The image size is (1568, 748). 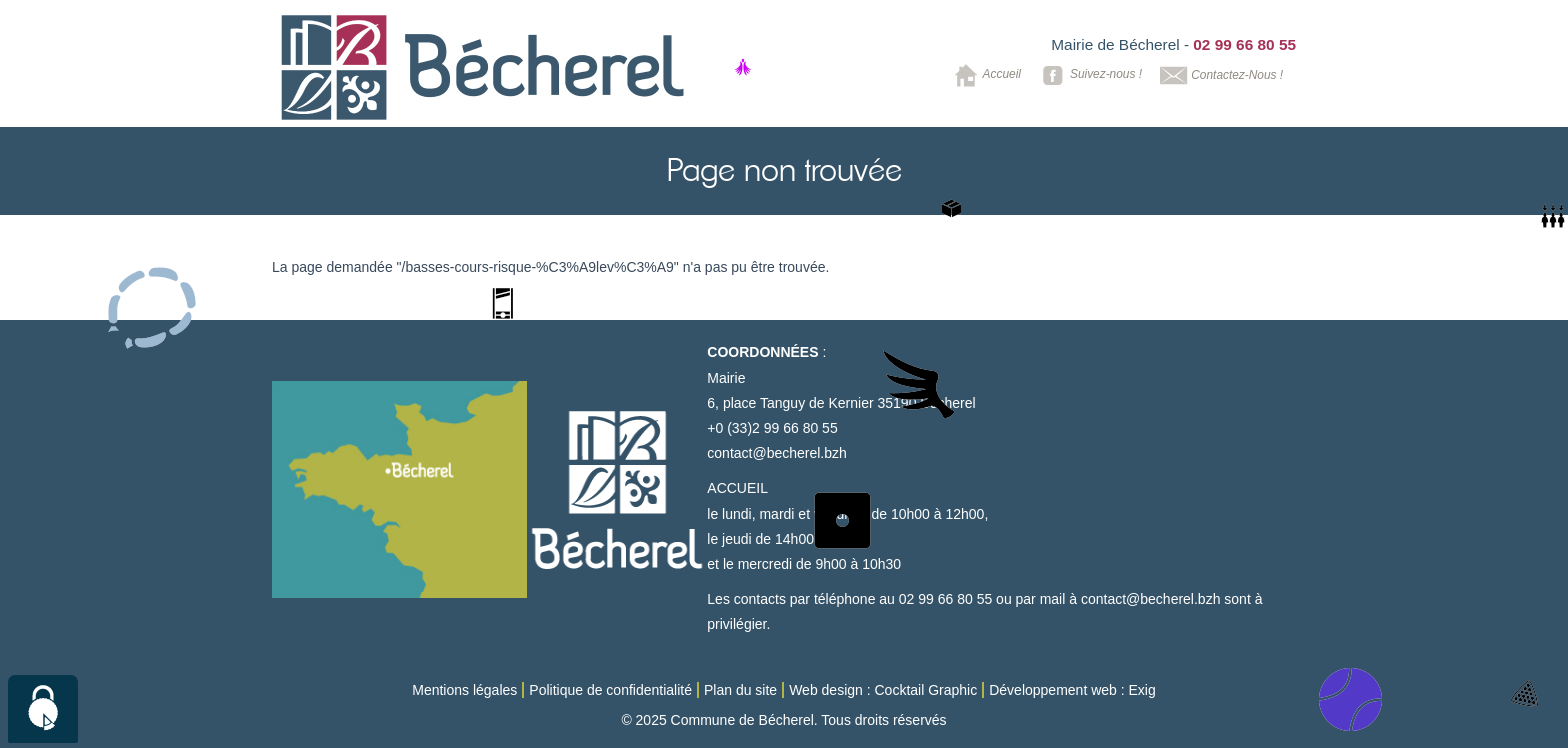 I want to click on indicates flight or aerial ability in gameplay, so click(x=919, y=385).